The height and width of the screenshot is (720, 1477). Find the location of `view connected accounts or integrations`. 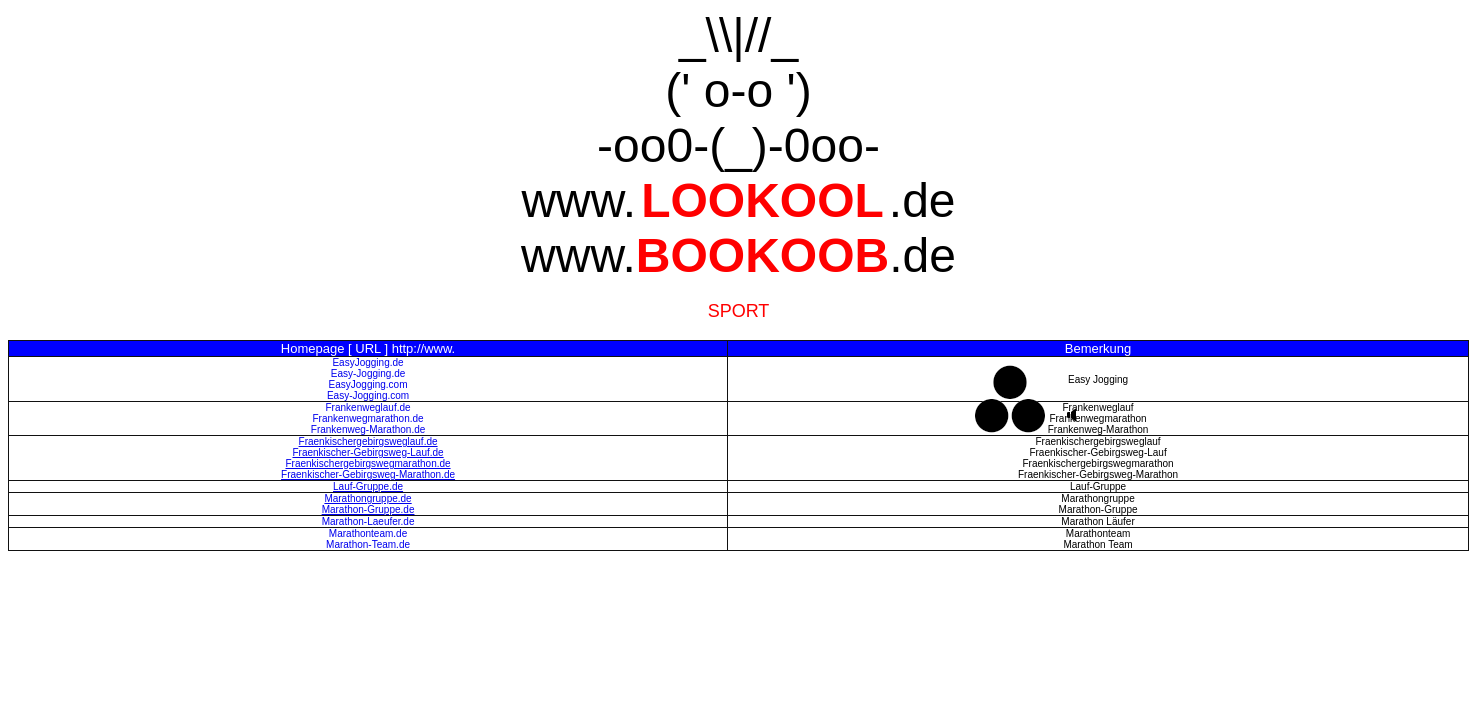

view connected accounts or integrations is located at coordinates (1010, 399).